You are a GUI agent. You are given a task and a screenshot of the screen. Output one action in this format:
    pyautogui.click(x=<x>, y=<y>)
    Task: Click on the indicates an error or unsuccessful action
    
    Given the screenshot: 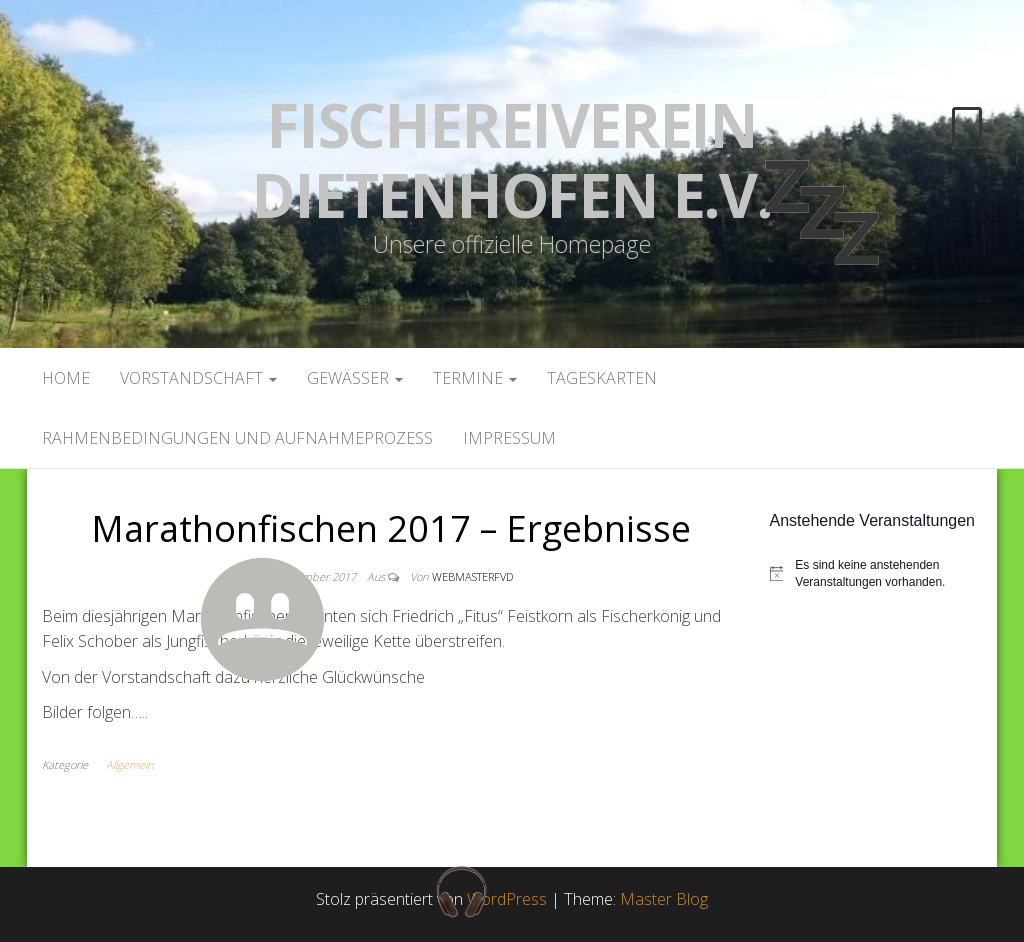 What is the action you would take?
    pyautogui.click(x=262, y=619)
    